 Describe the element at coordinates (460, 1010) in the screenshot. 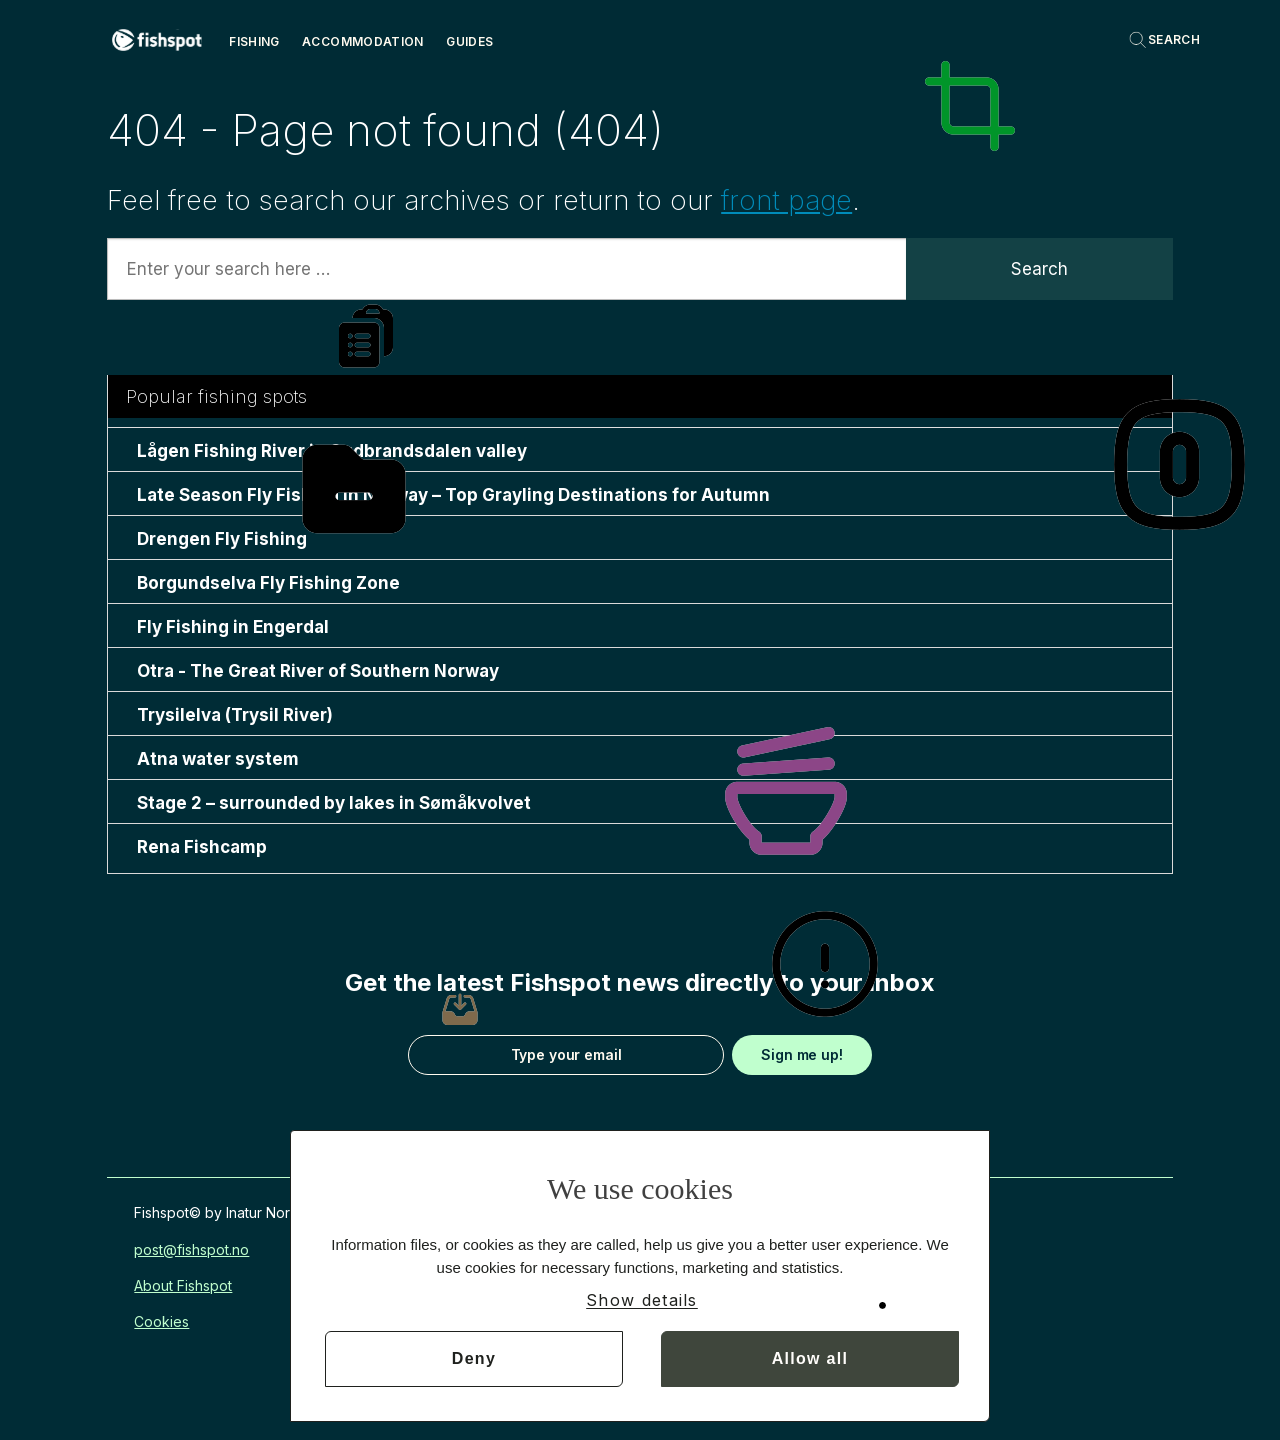

I see `download to inbox` at that location.